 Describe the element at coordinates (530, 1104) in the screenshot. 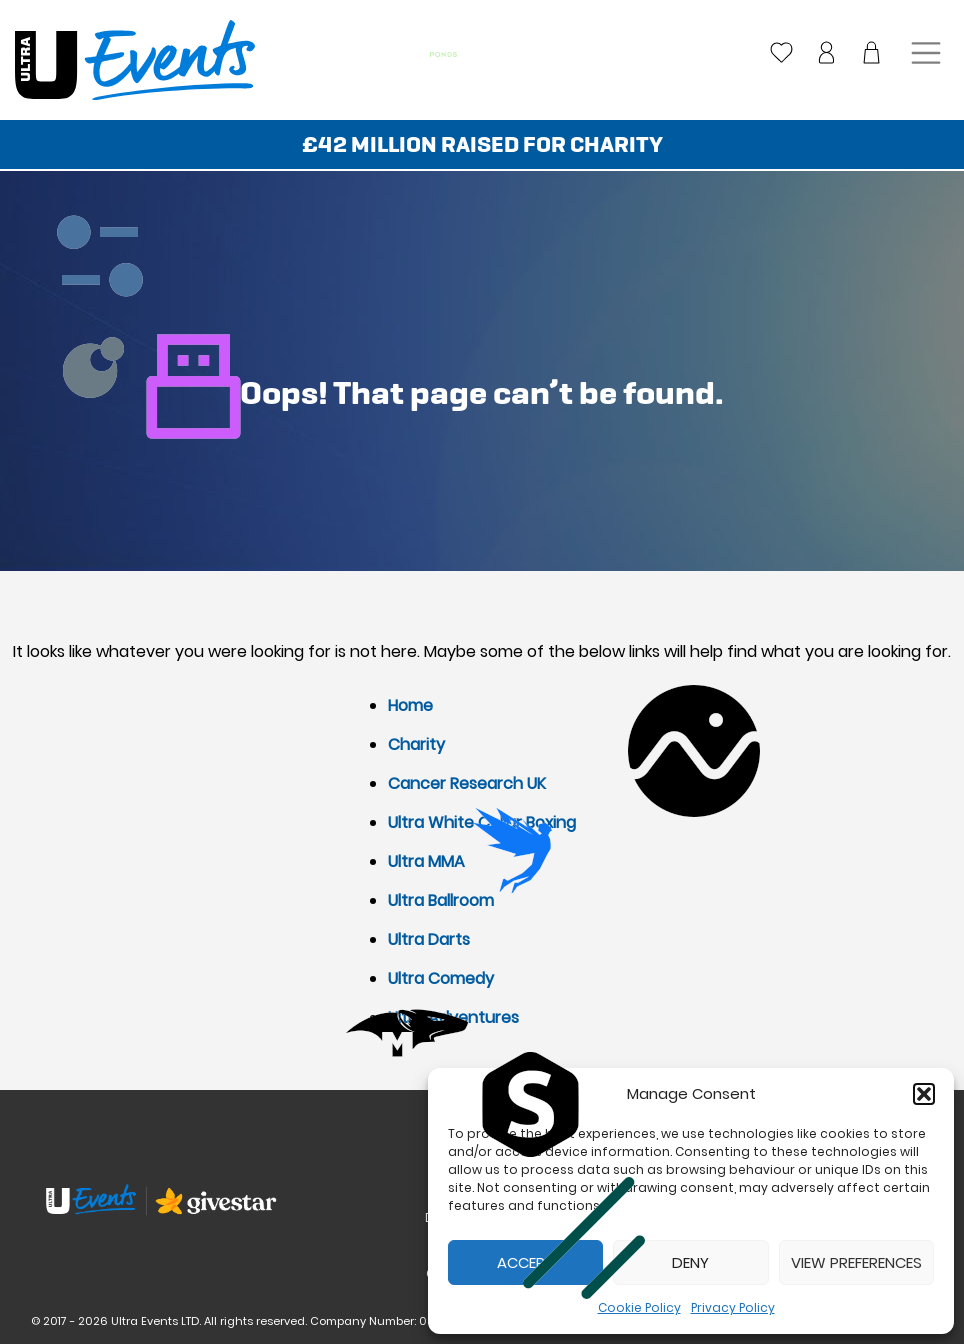

I see `visit the SPOJ competitive programming platform` at that location.